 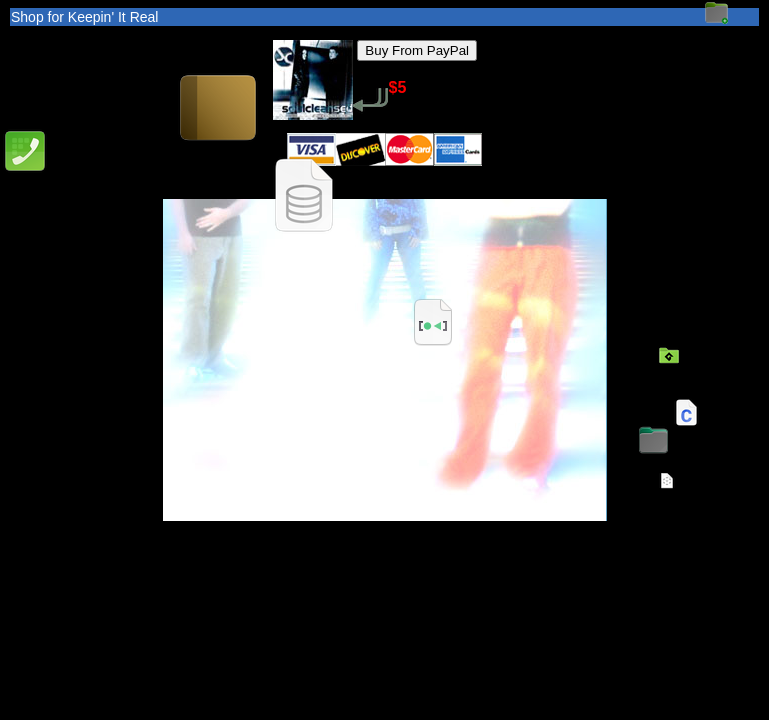 What do you see at coordinates (369, 97) in the screenshot?
I see `reply to all recipients of an email` at bounding box center [369, 97].